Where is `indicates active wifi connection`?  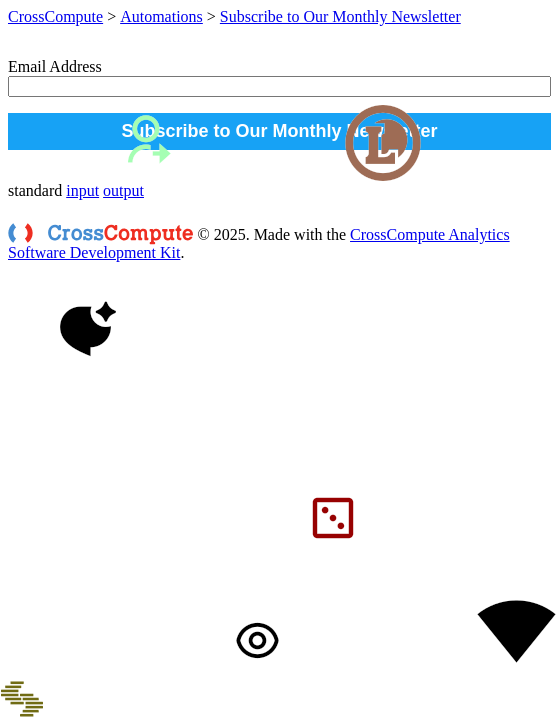
indicates active wifi connection is located at coordinates (516, 631).